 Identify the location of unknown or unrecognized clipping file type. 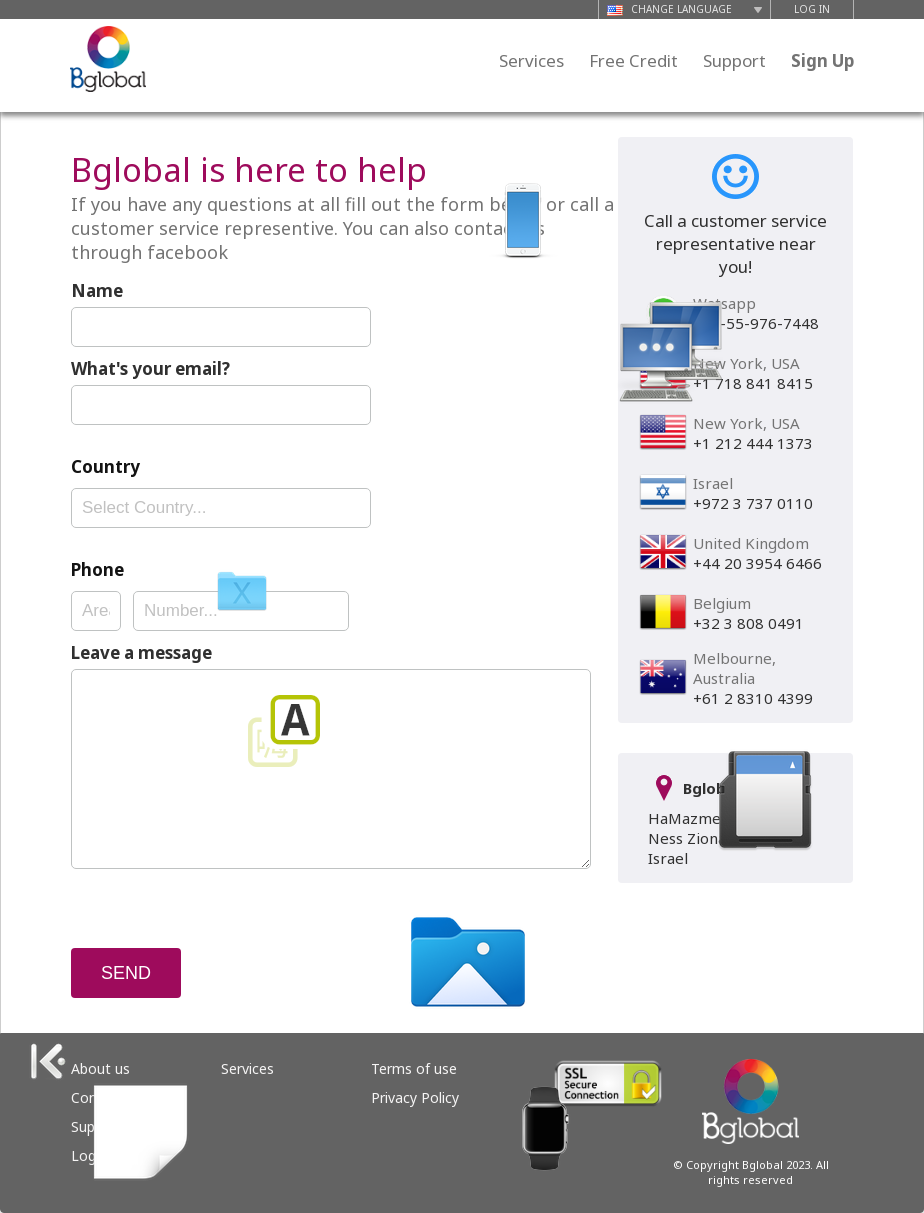
(140, 1134).